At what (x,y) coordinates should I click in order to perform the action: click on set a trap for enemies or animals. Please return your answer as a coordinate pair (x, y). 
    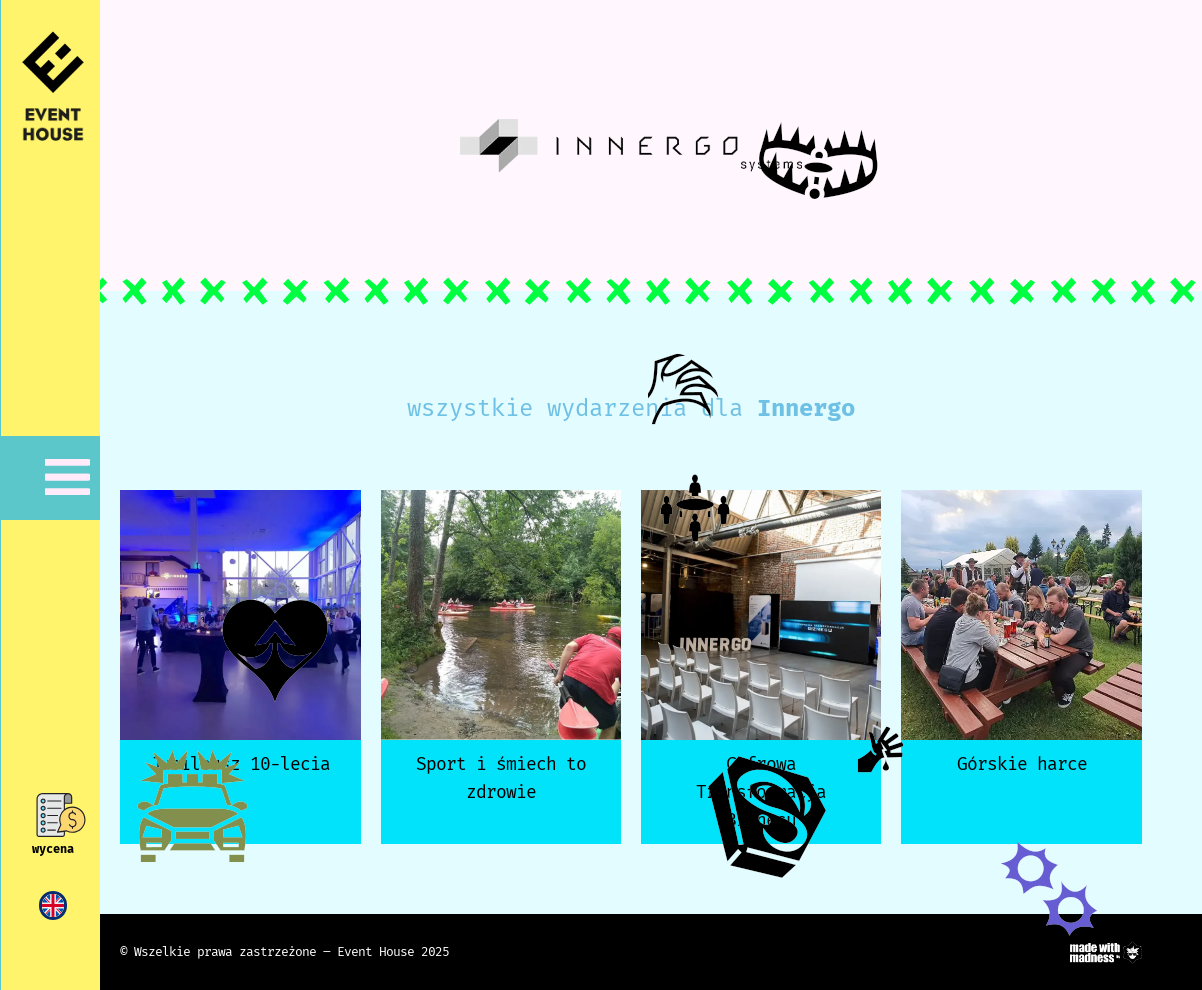
    Looking at the image, I should click on (818, 157).